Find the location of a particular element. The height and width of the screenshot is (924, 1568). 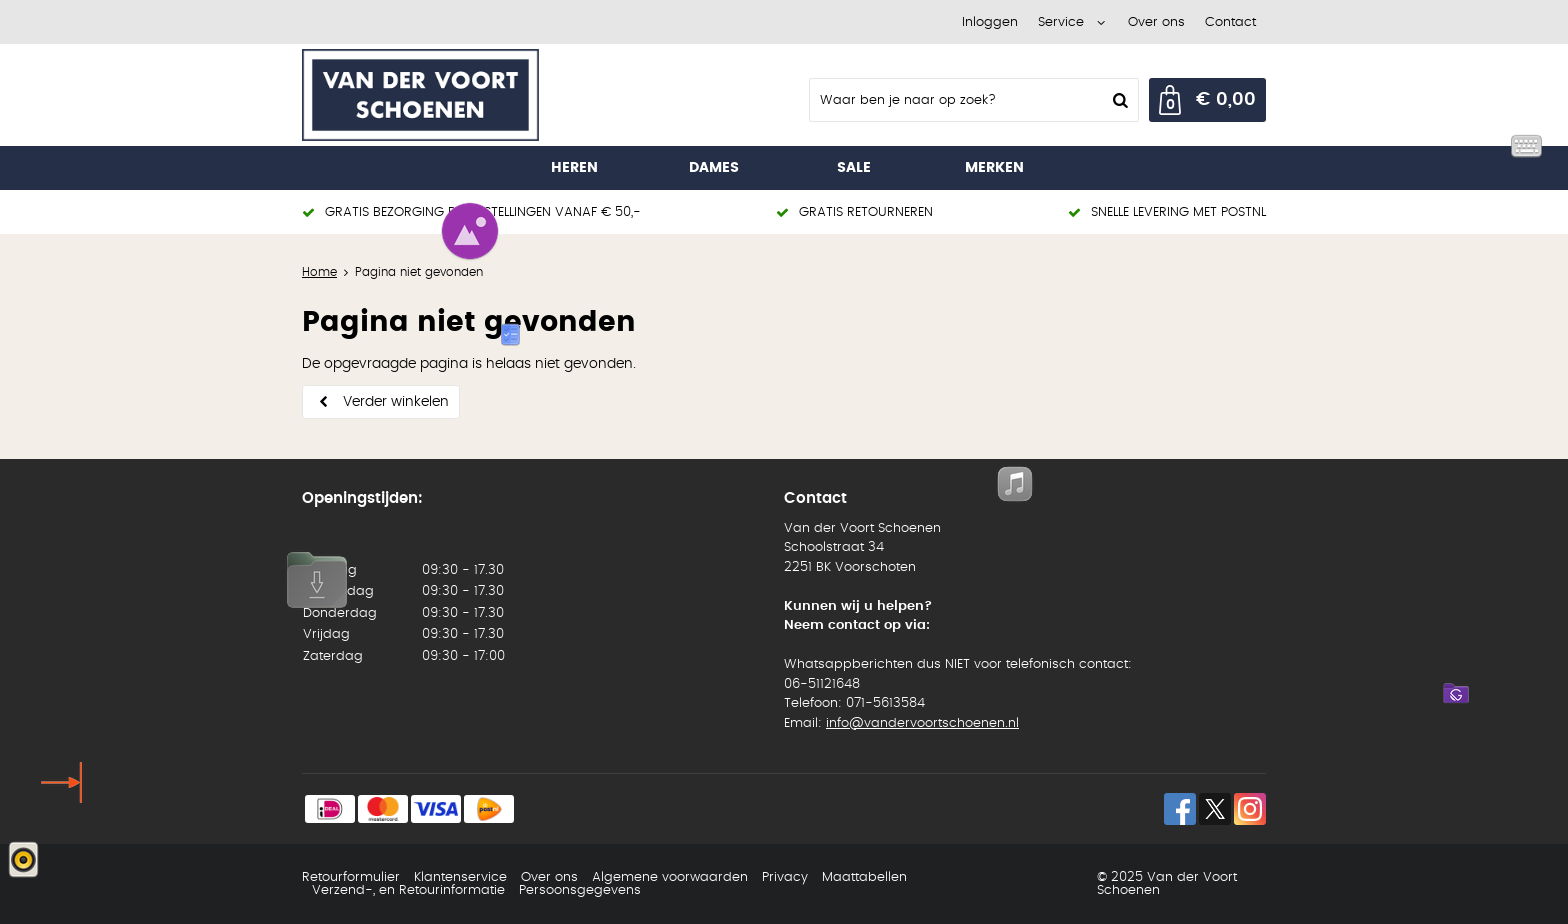

open work tasks or to-do list is located at coordinates (510, 334).